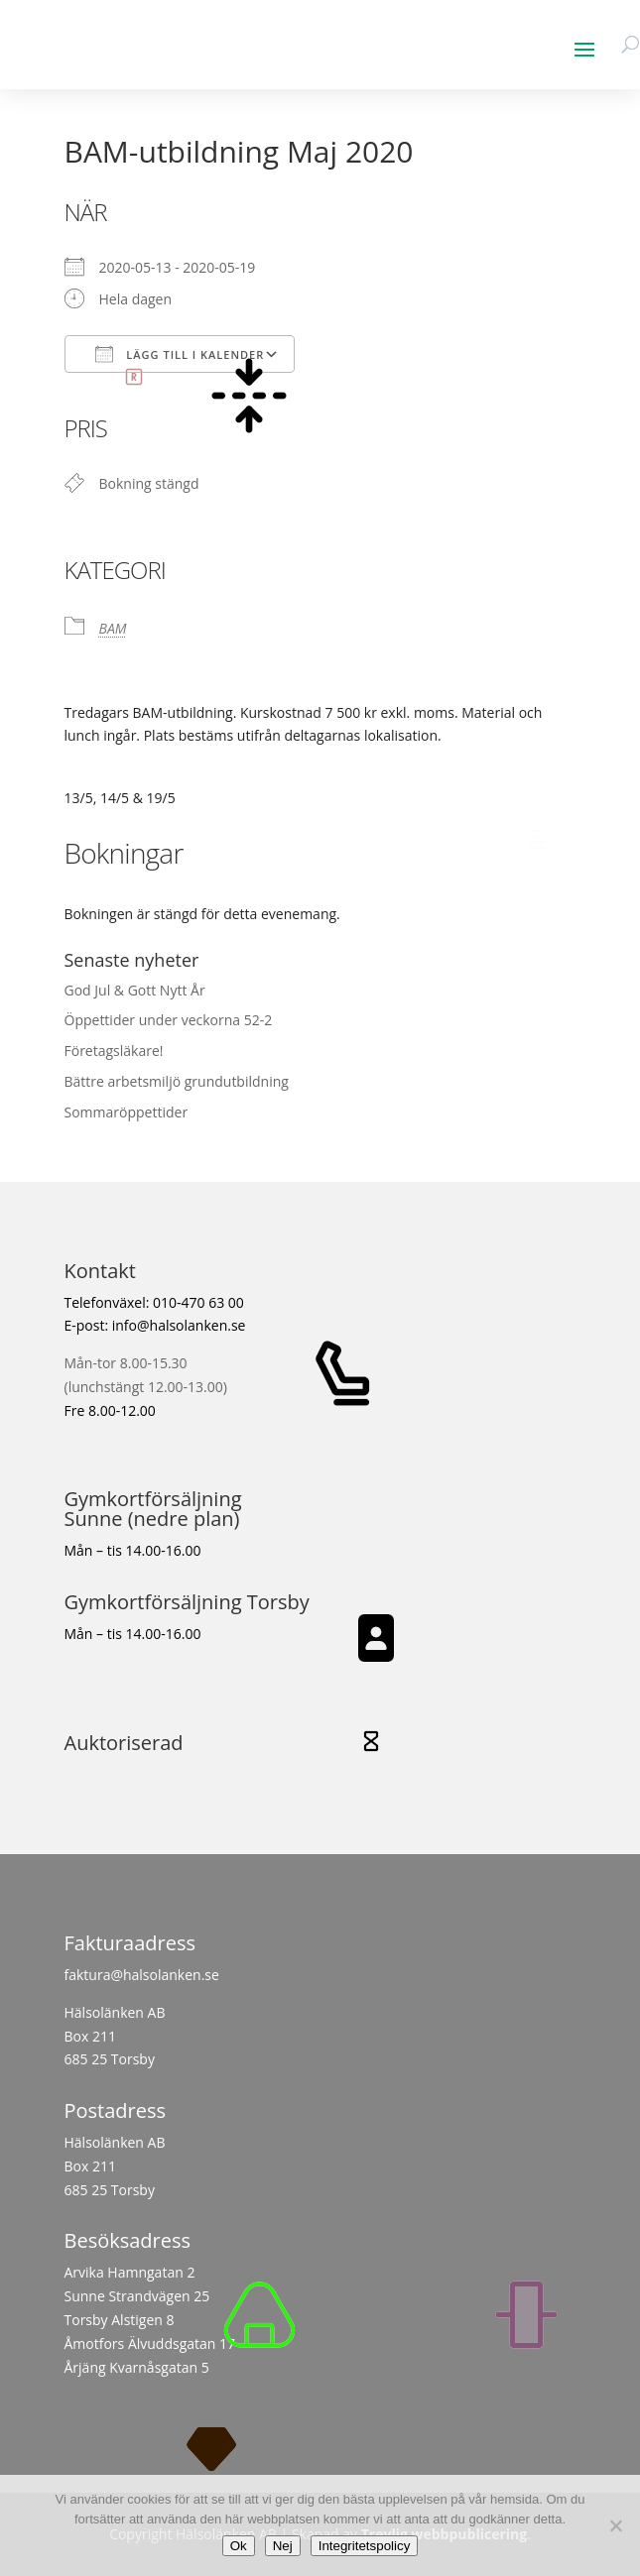 The height and width of the screenshot is (2576, 640). I want to click on align object to vertical center, so click(526, 2314).